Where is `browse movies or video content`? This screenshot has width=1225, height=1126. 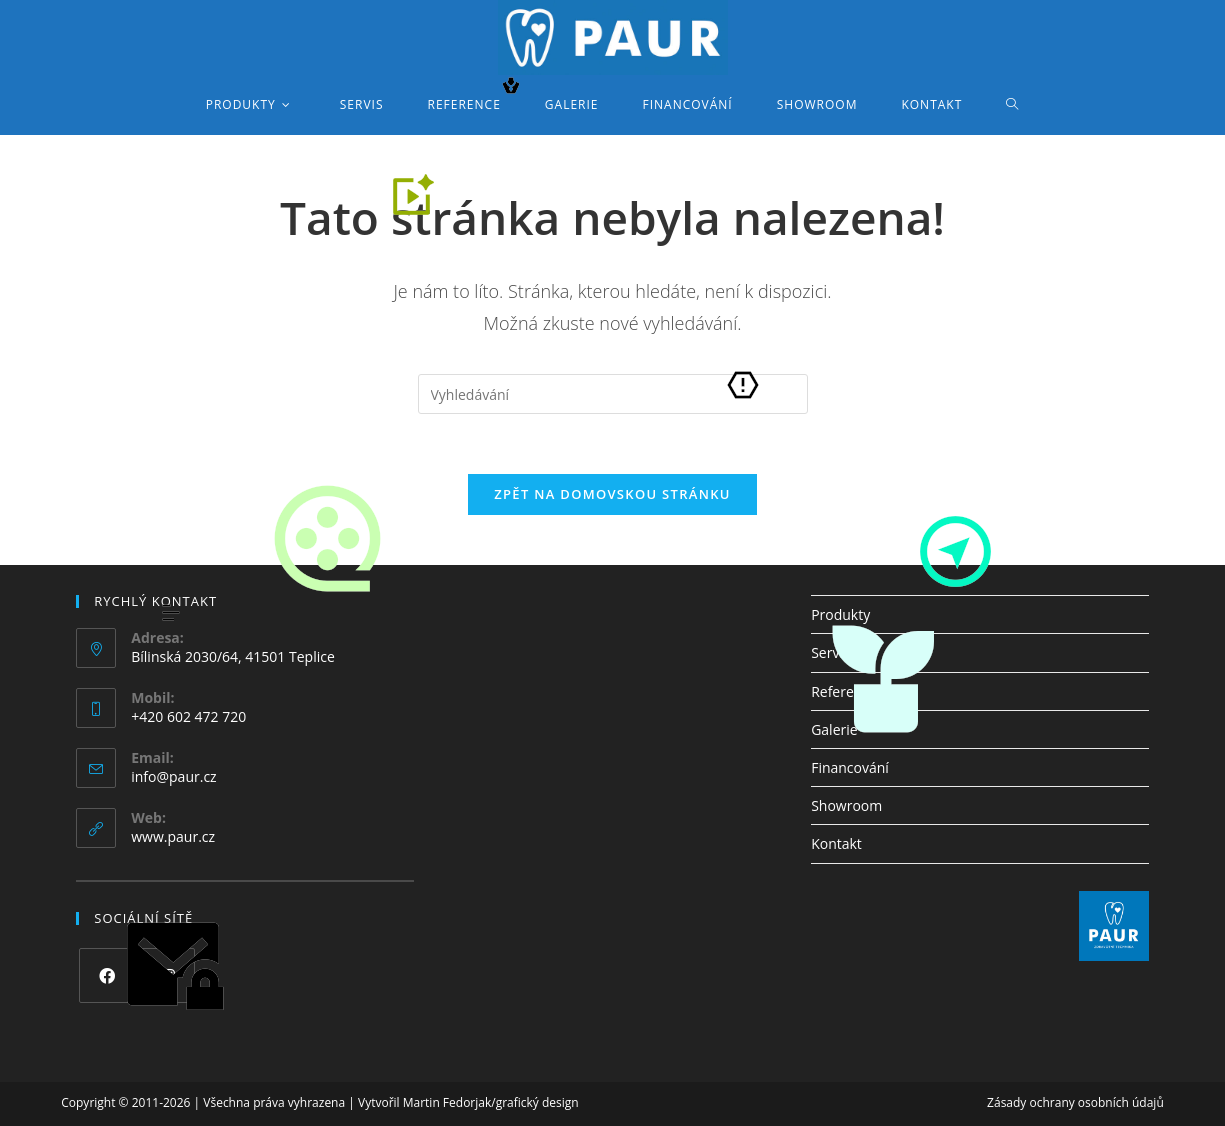
browse movies or video content is located at coordinates (327, 538).